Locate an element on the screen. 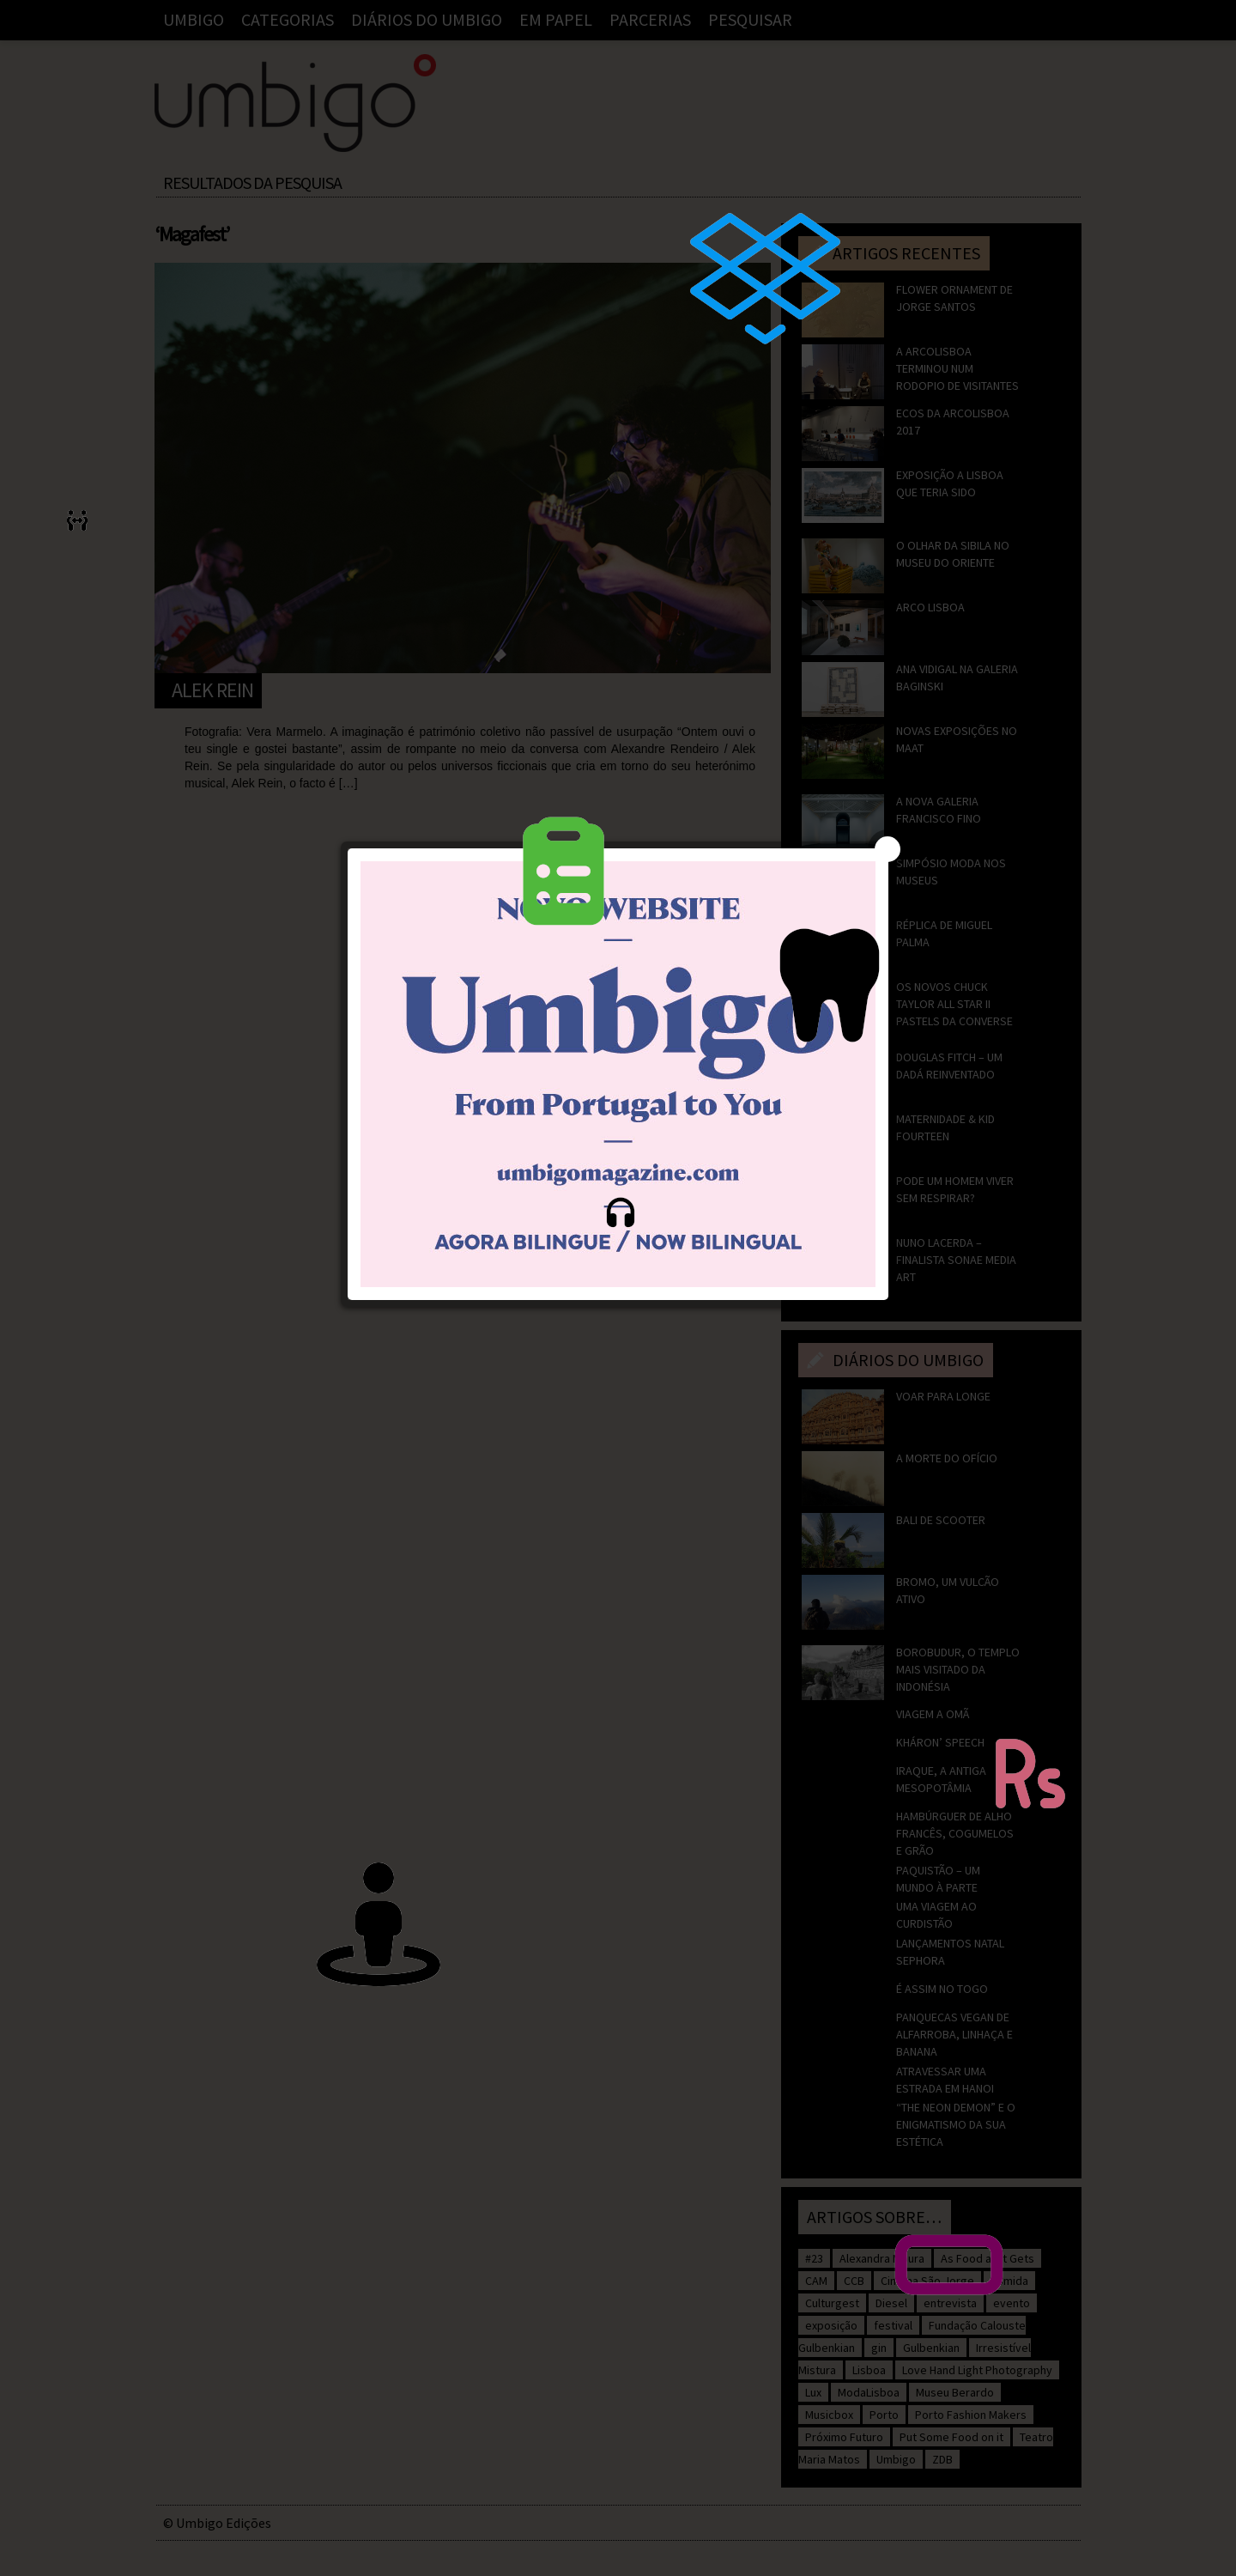 This screenshot has height=2576, width=1236. access audio or music player is located at coordinates (621, 1213).